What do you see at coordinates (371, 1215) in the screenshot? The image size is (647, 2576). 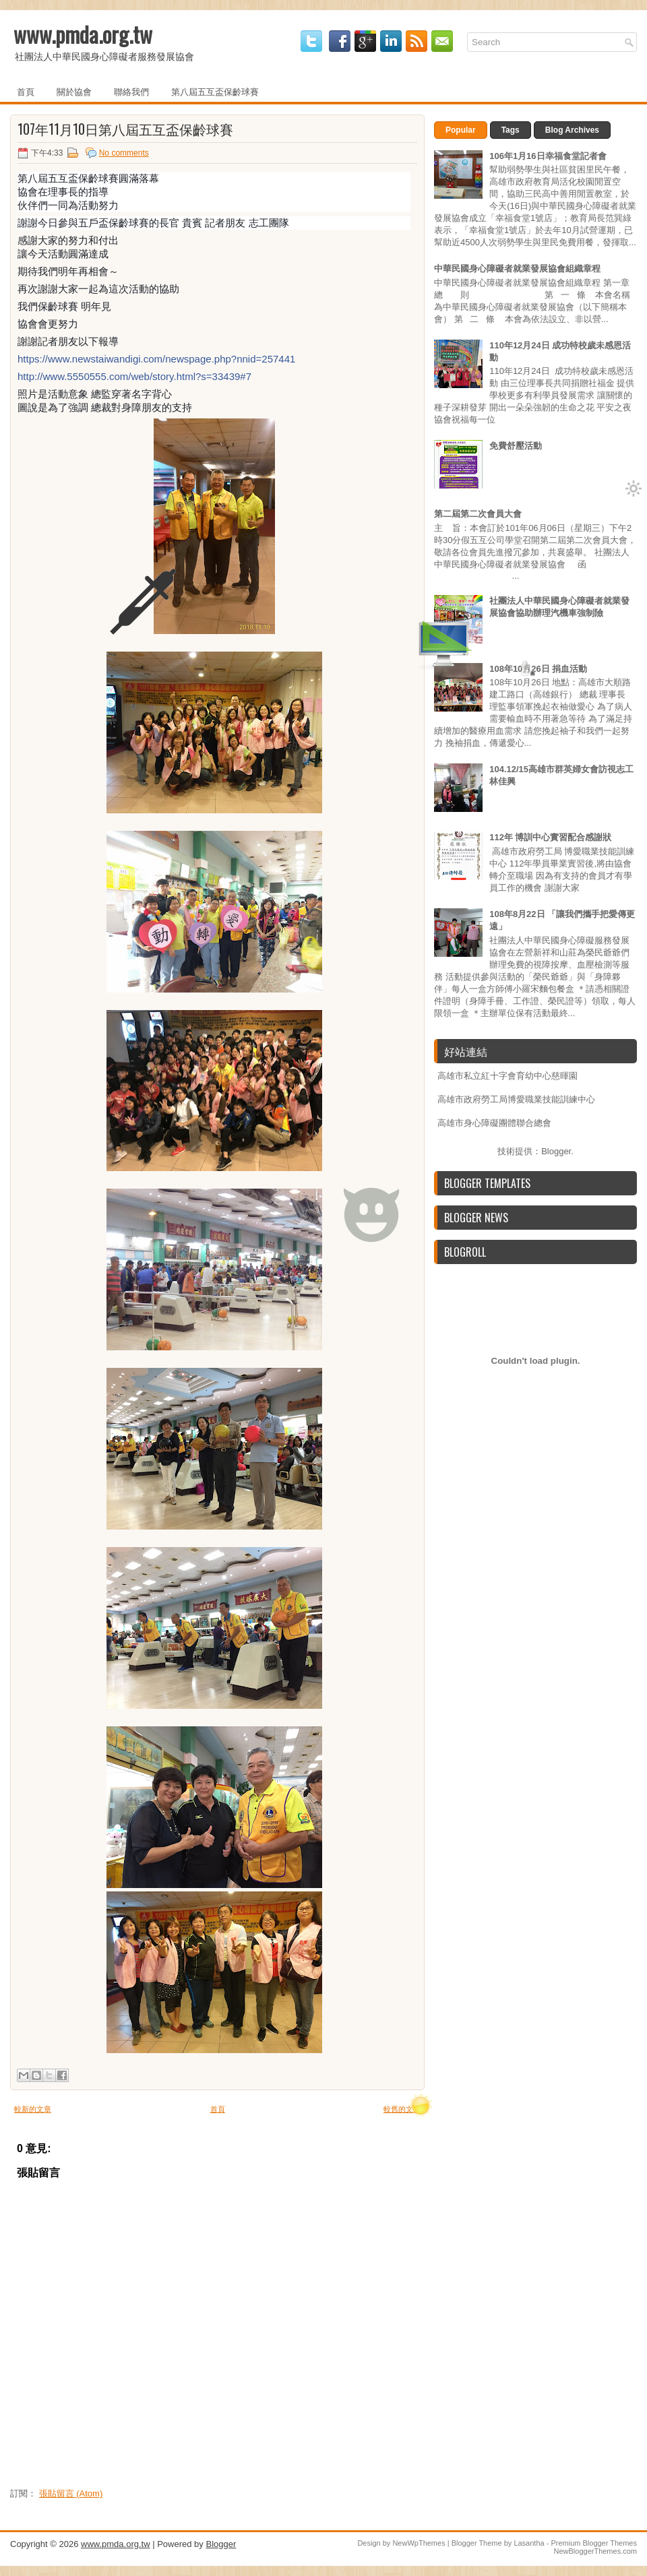 I see `insert a mischievous or playful emoji` at bounding box center [371, 1215].